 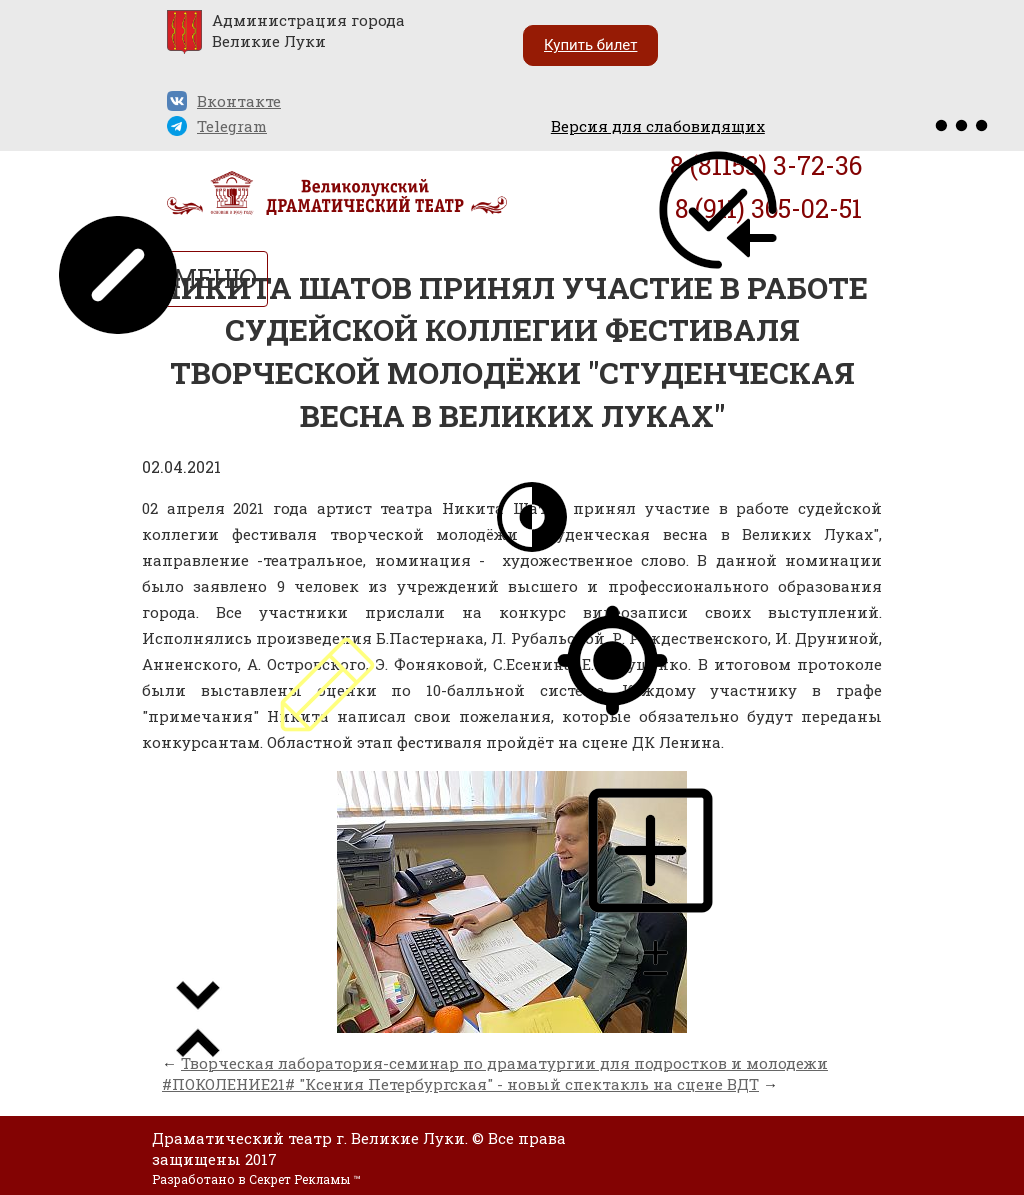 What do you see at coordinates (118, 275) in the screenshot?
I see `skip or bypass a step in a workflow` at bounding box center [118, 275].